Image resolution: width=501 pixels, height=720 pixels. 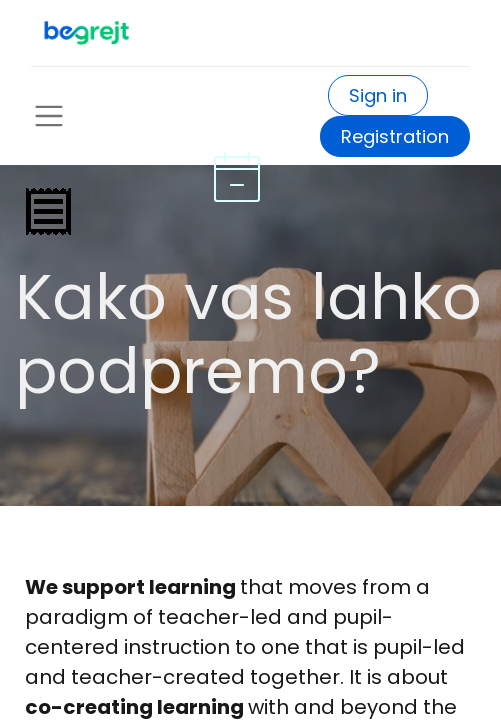 What do you see at coordinates (48, 211) in the screenshot?
I see `view purchase receipt or transaction history` at bounding box center [48, 211].